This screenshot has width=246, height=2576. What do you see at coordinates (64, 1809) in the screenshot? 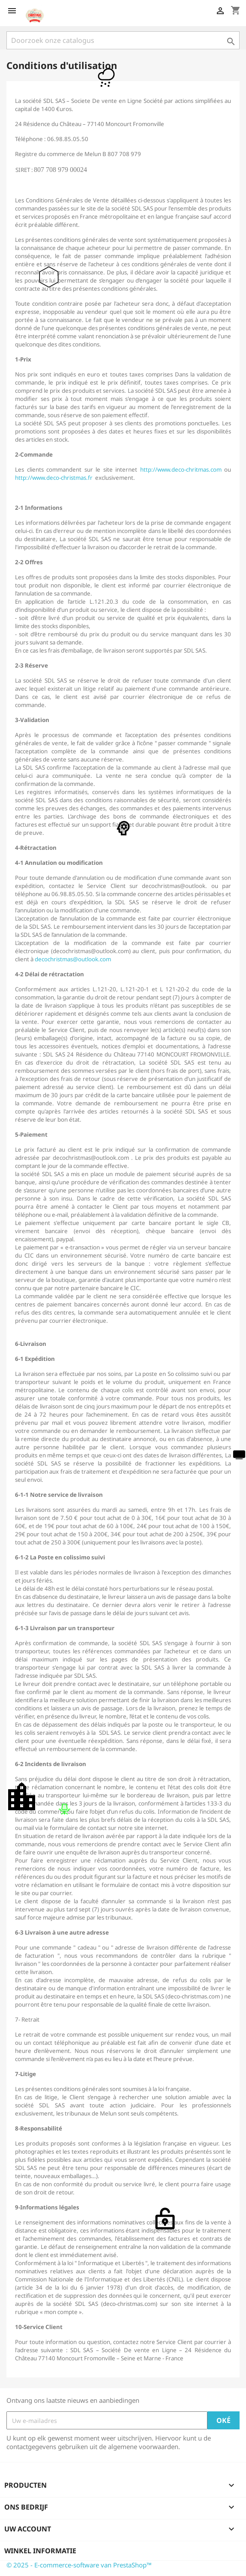
I see `office or workspace settings` at bounding box center [64, 1809].